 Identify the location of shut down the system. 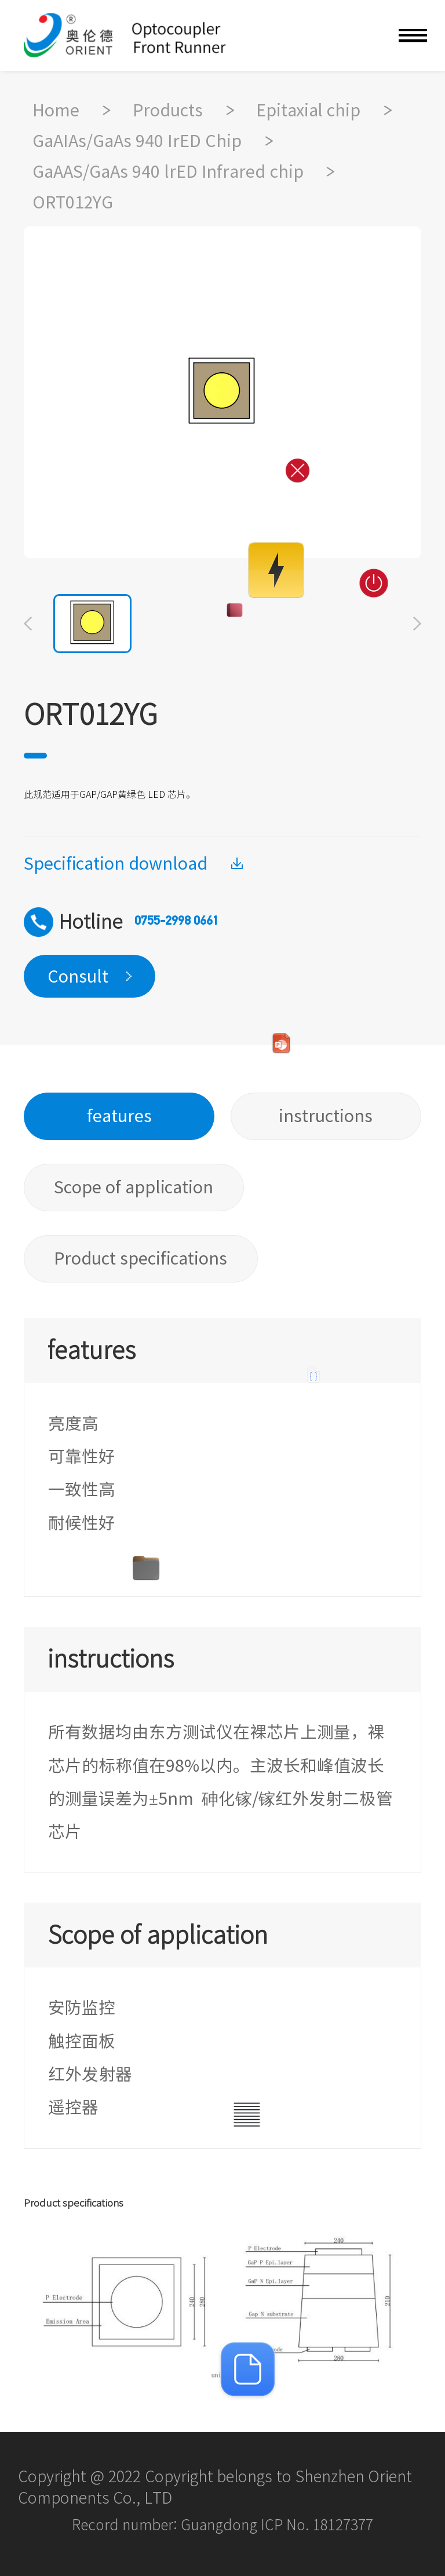
(374, 583).